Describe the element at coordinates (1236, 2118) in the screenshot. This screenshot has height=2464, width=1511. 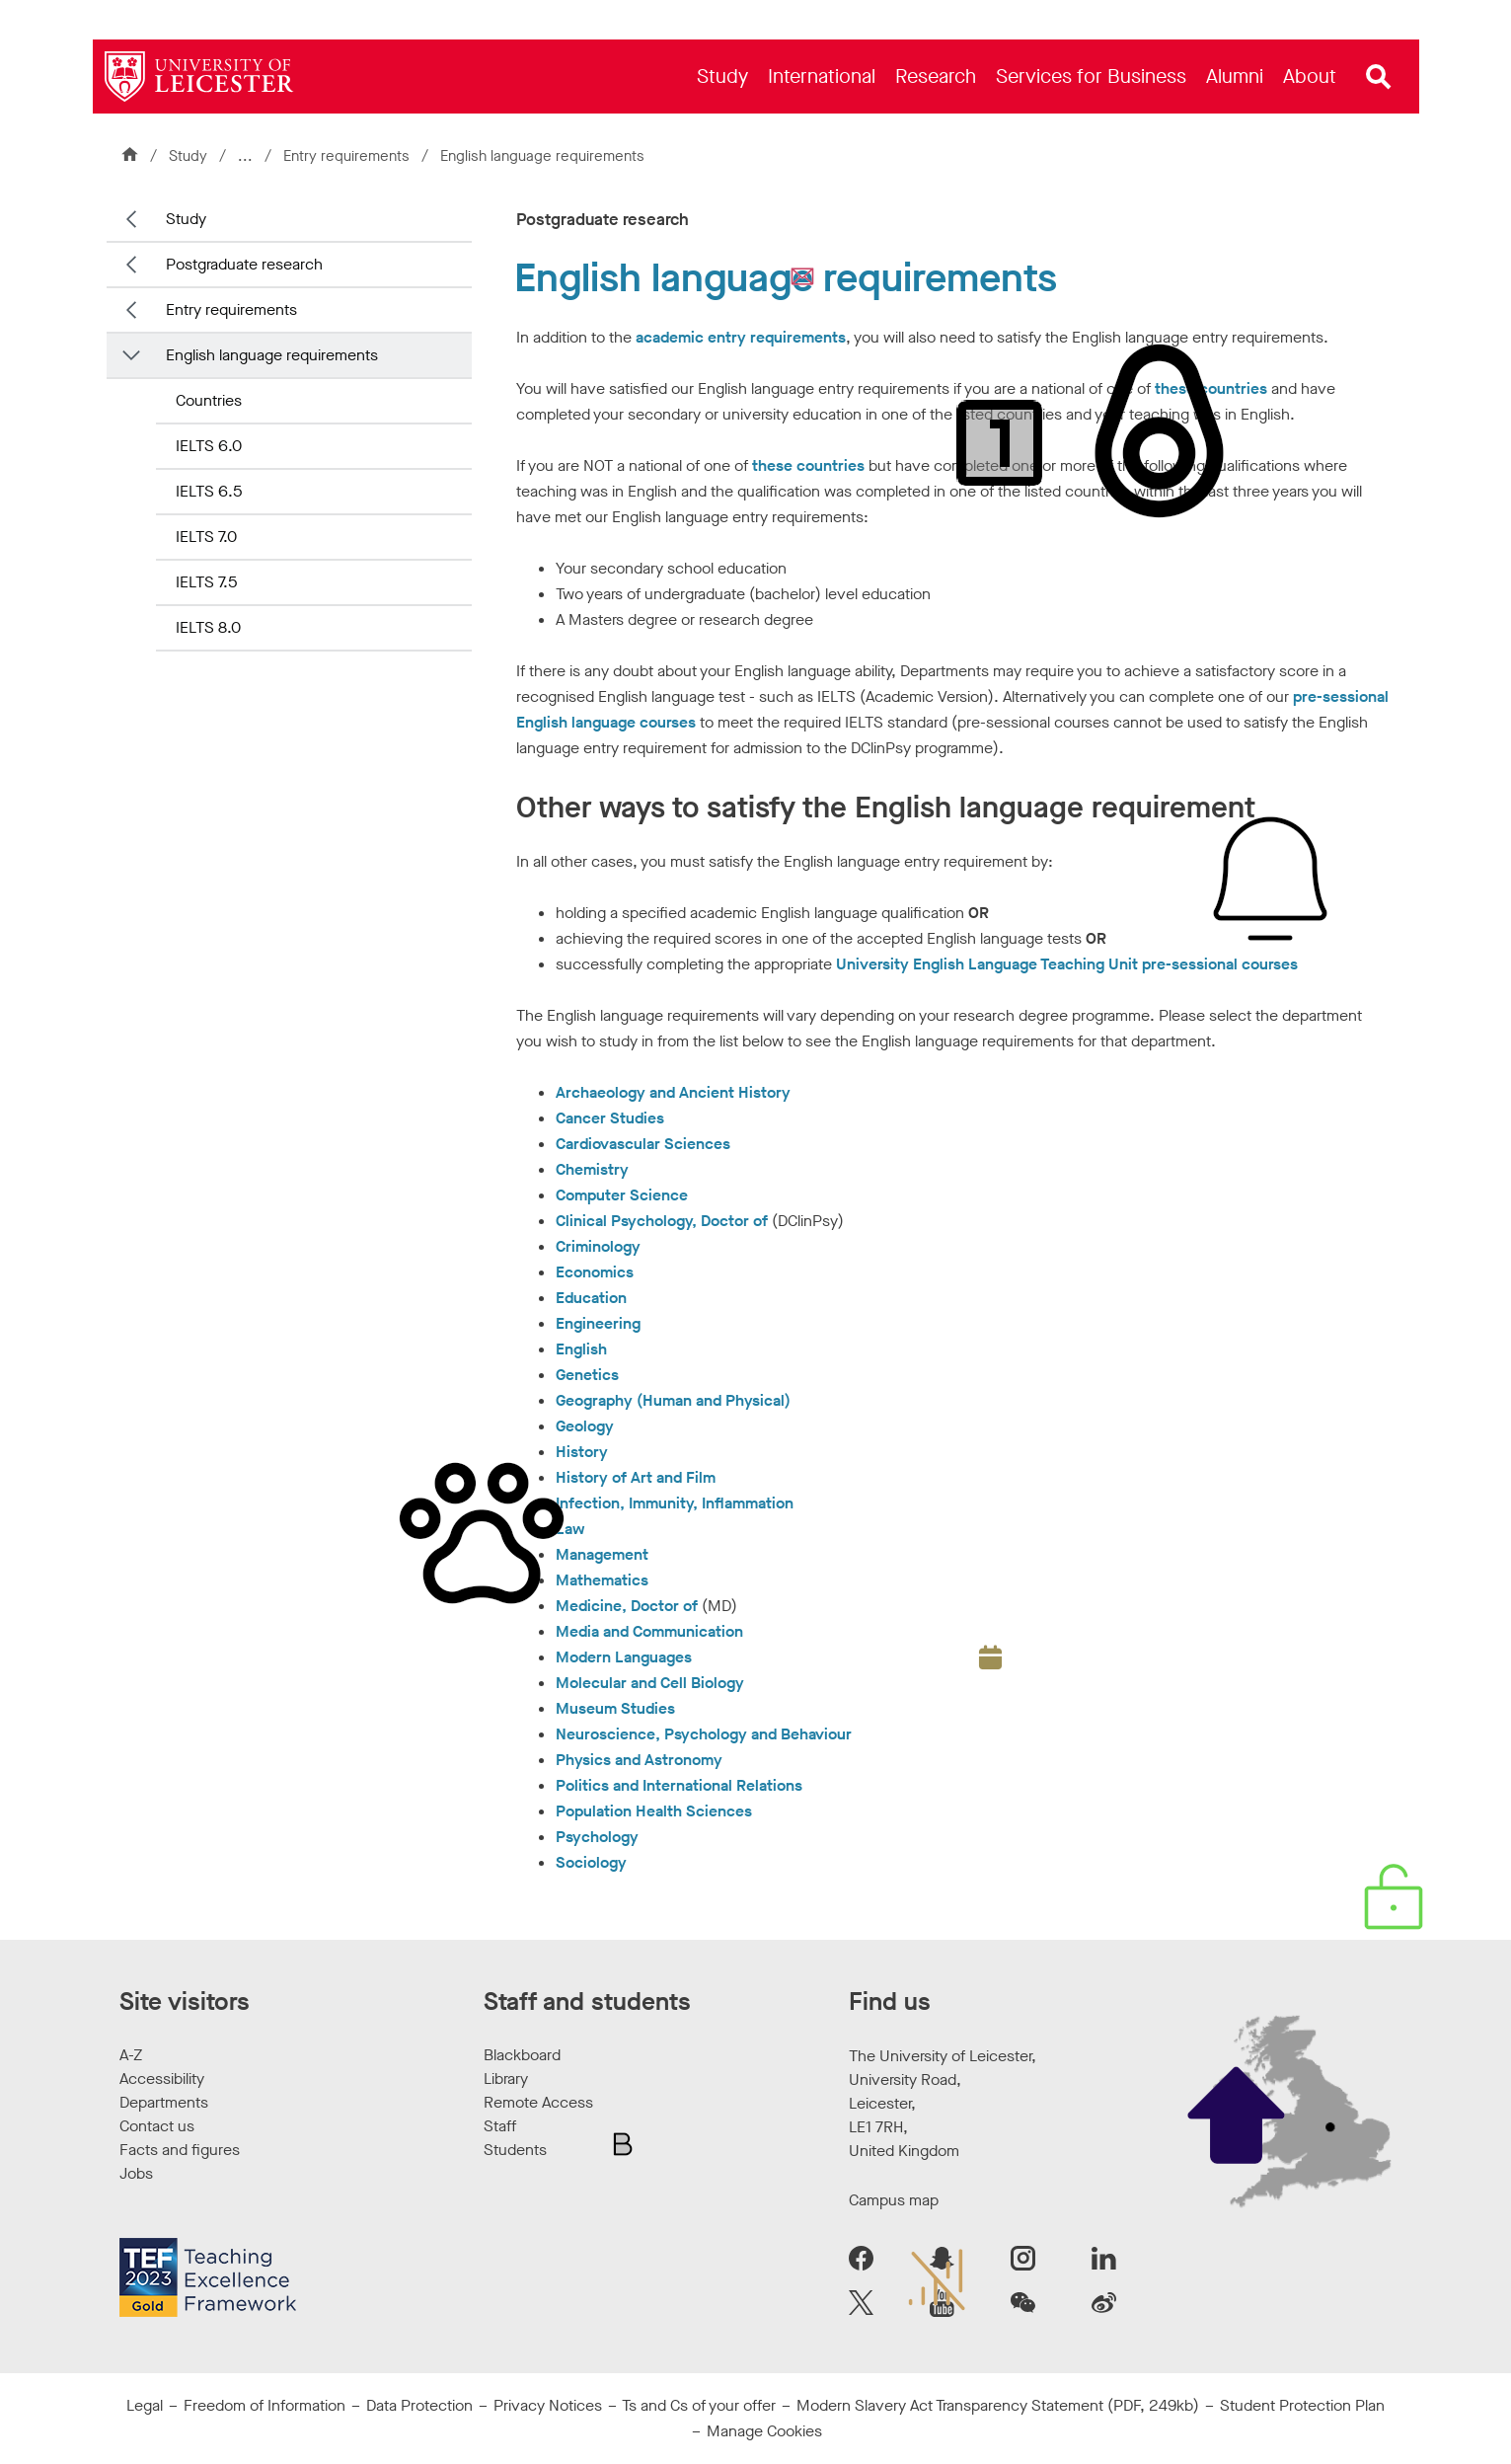
I see `upload a file or content` at that location.